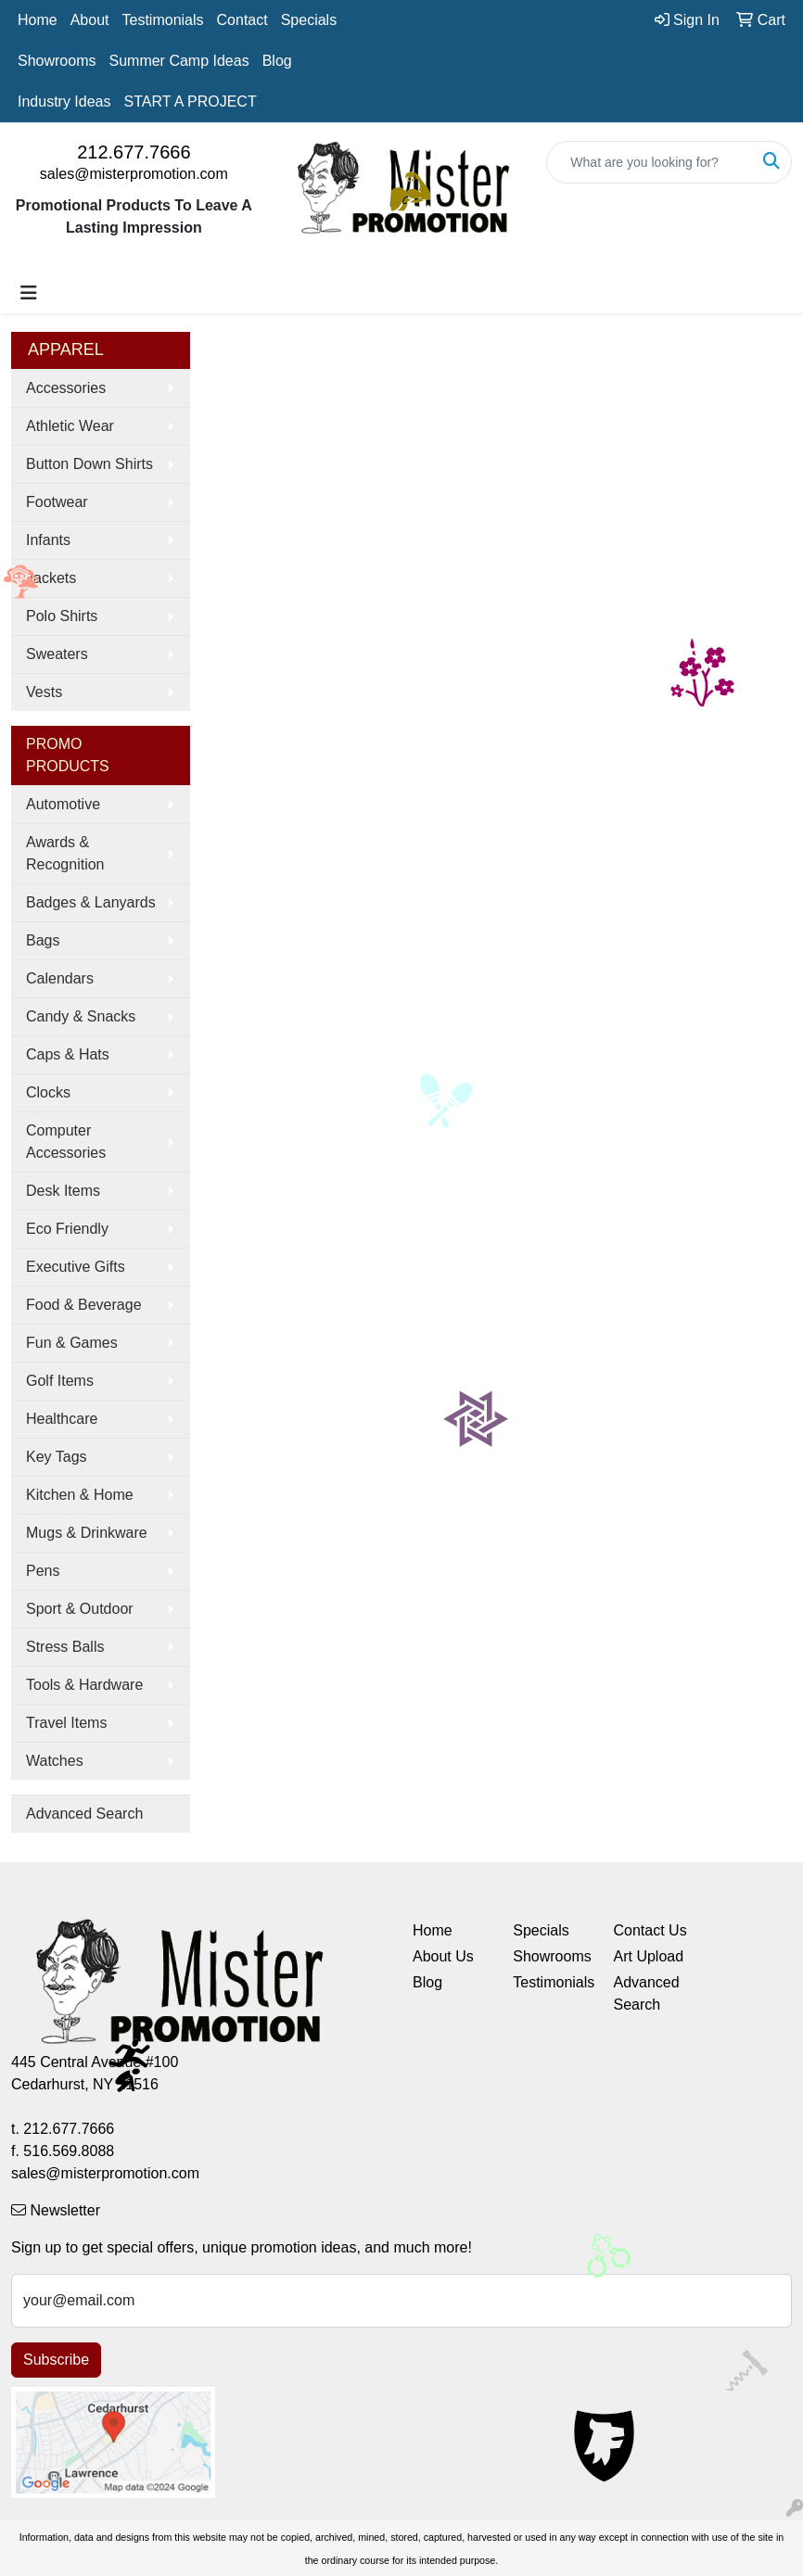 This screenshot has height=2576, width=803. What do you see at coordinates (608, 2255) in the screenshot?
I see `indicates restricted or locked content` at bounding box center [608, 2255].